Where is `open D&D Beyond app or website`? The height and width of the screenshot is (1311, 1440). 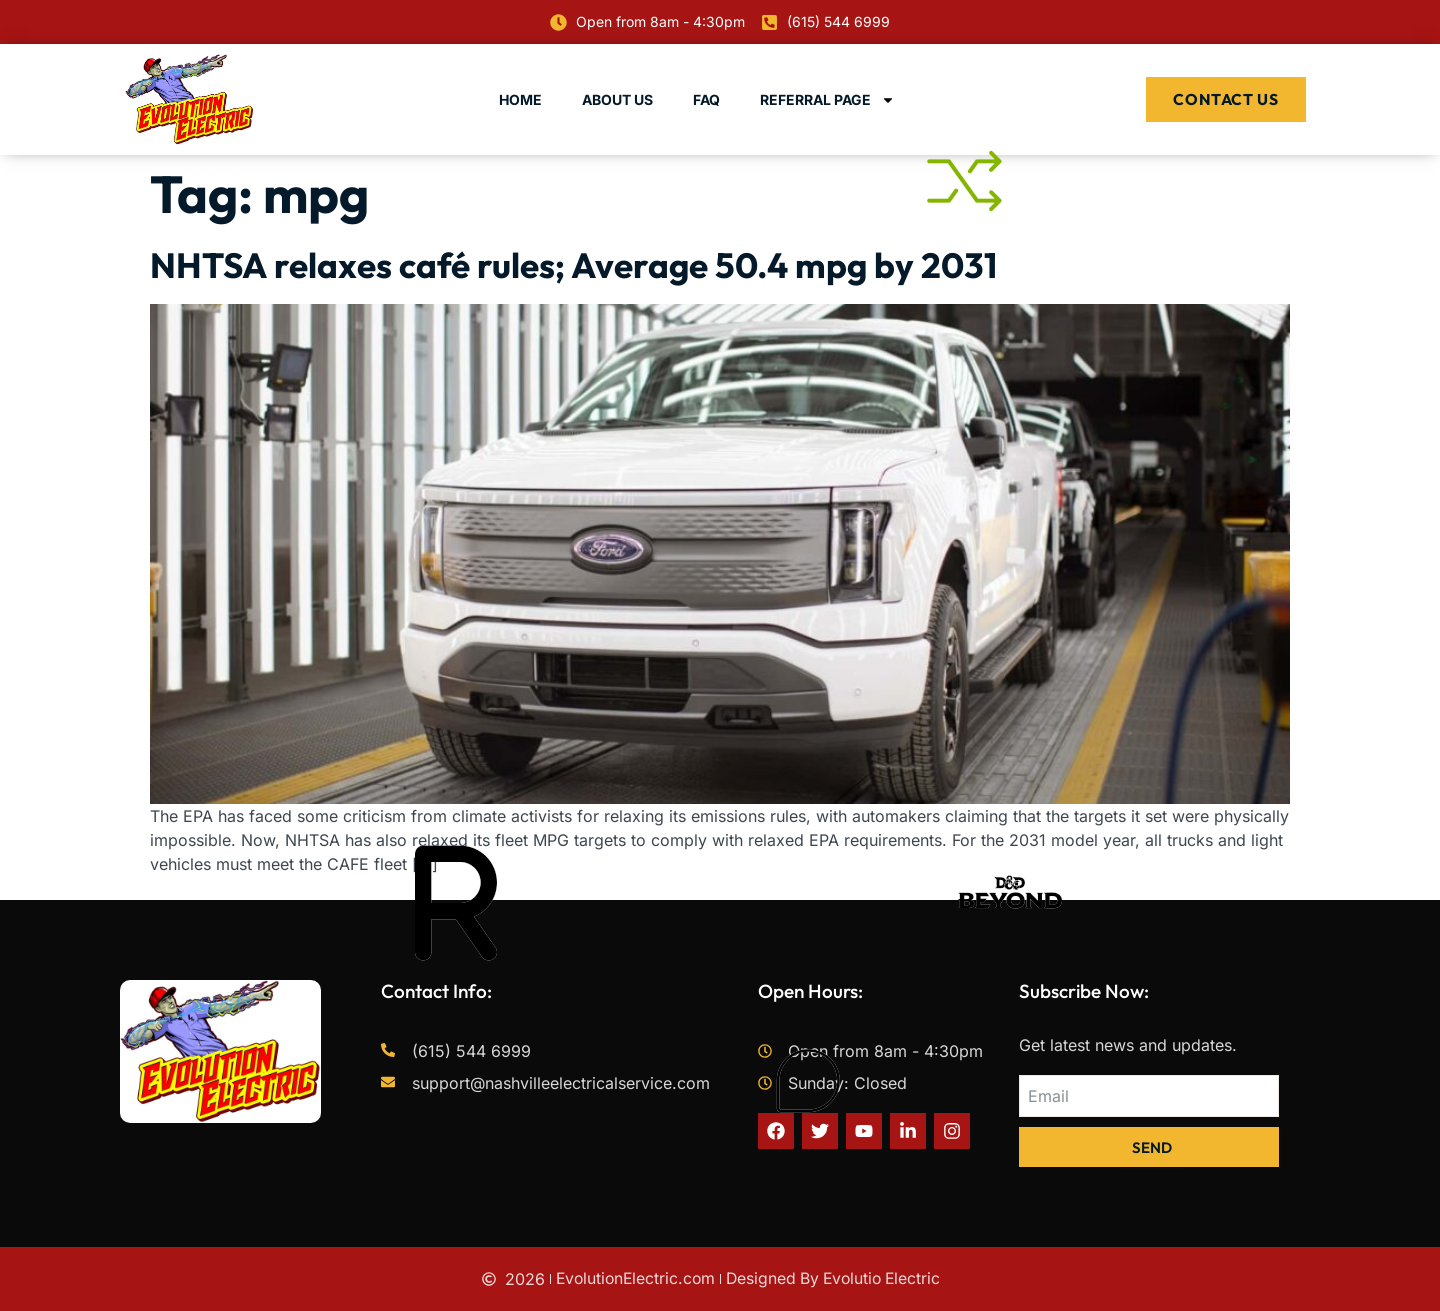
open D&D Beyond app or website is located at coordinates (1010, 892).